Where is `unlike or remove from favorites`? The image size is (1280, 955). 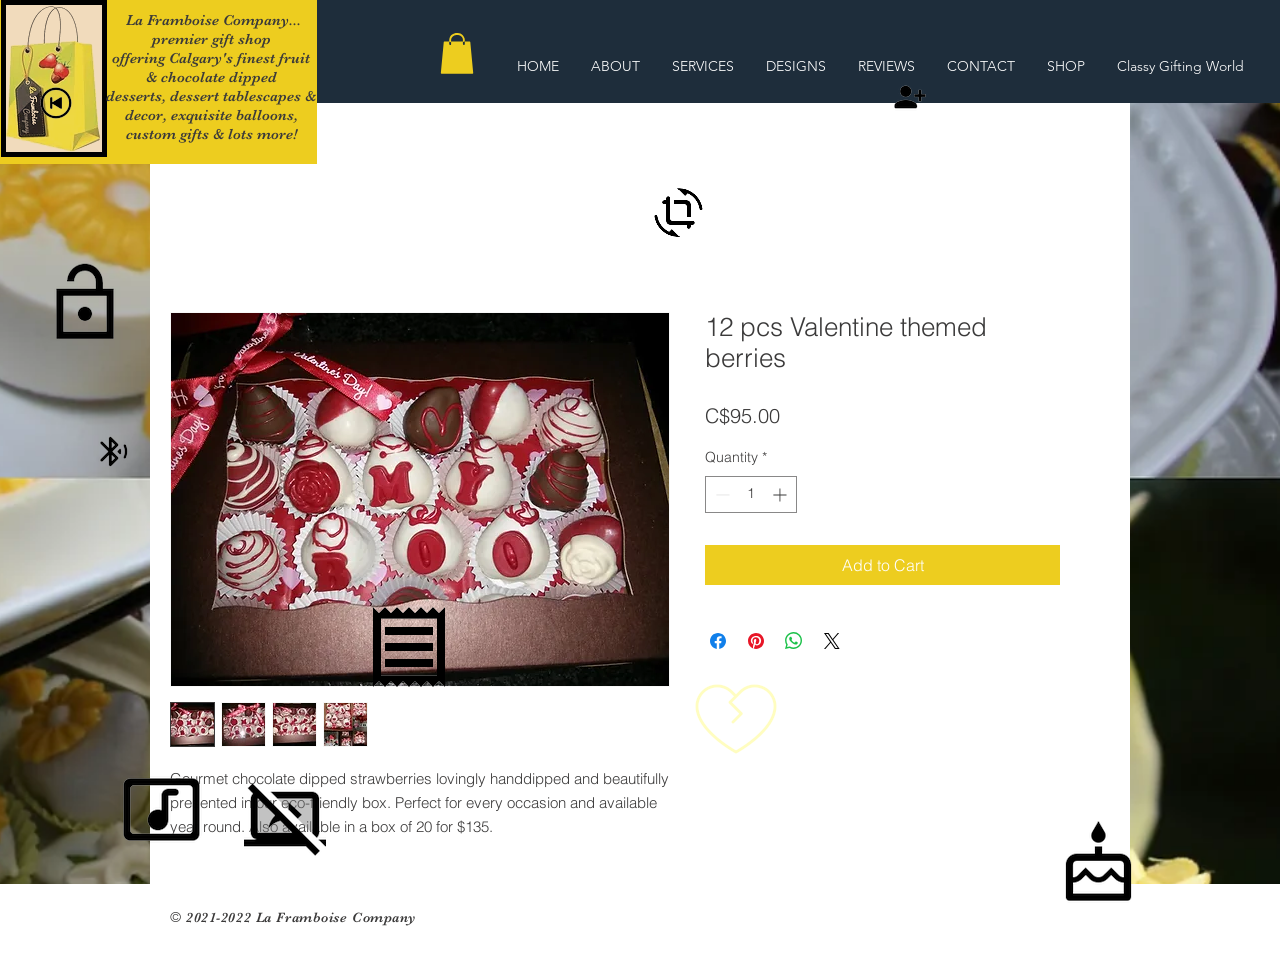
unlike or remove from favorites is located at coordinates (736, 716).